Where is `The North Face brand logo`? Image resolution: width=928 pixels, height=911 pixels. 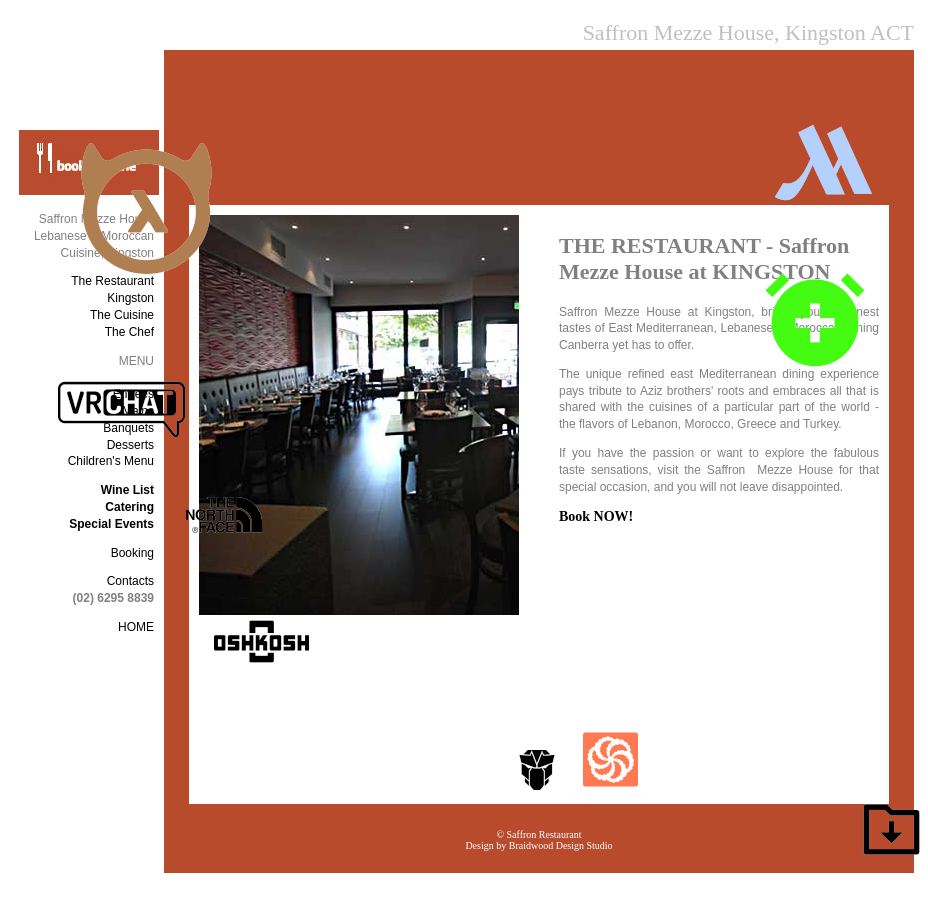
The North Face brand logo is located at coordinates (224, 515).